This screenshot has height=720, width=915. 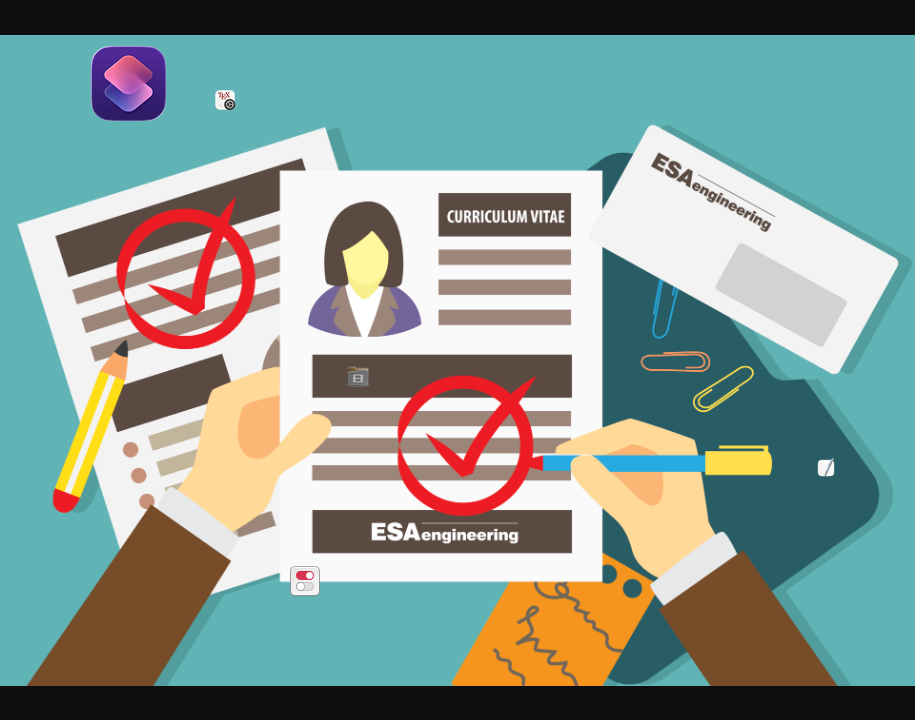 I want to click on open gnome tweaks to customize system settings, so click(x=305, y=581).